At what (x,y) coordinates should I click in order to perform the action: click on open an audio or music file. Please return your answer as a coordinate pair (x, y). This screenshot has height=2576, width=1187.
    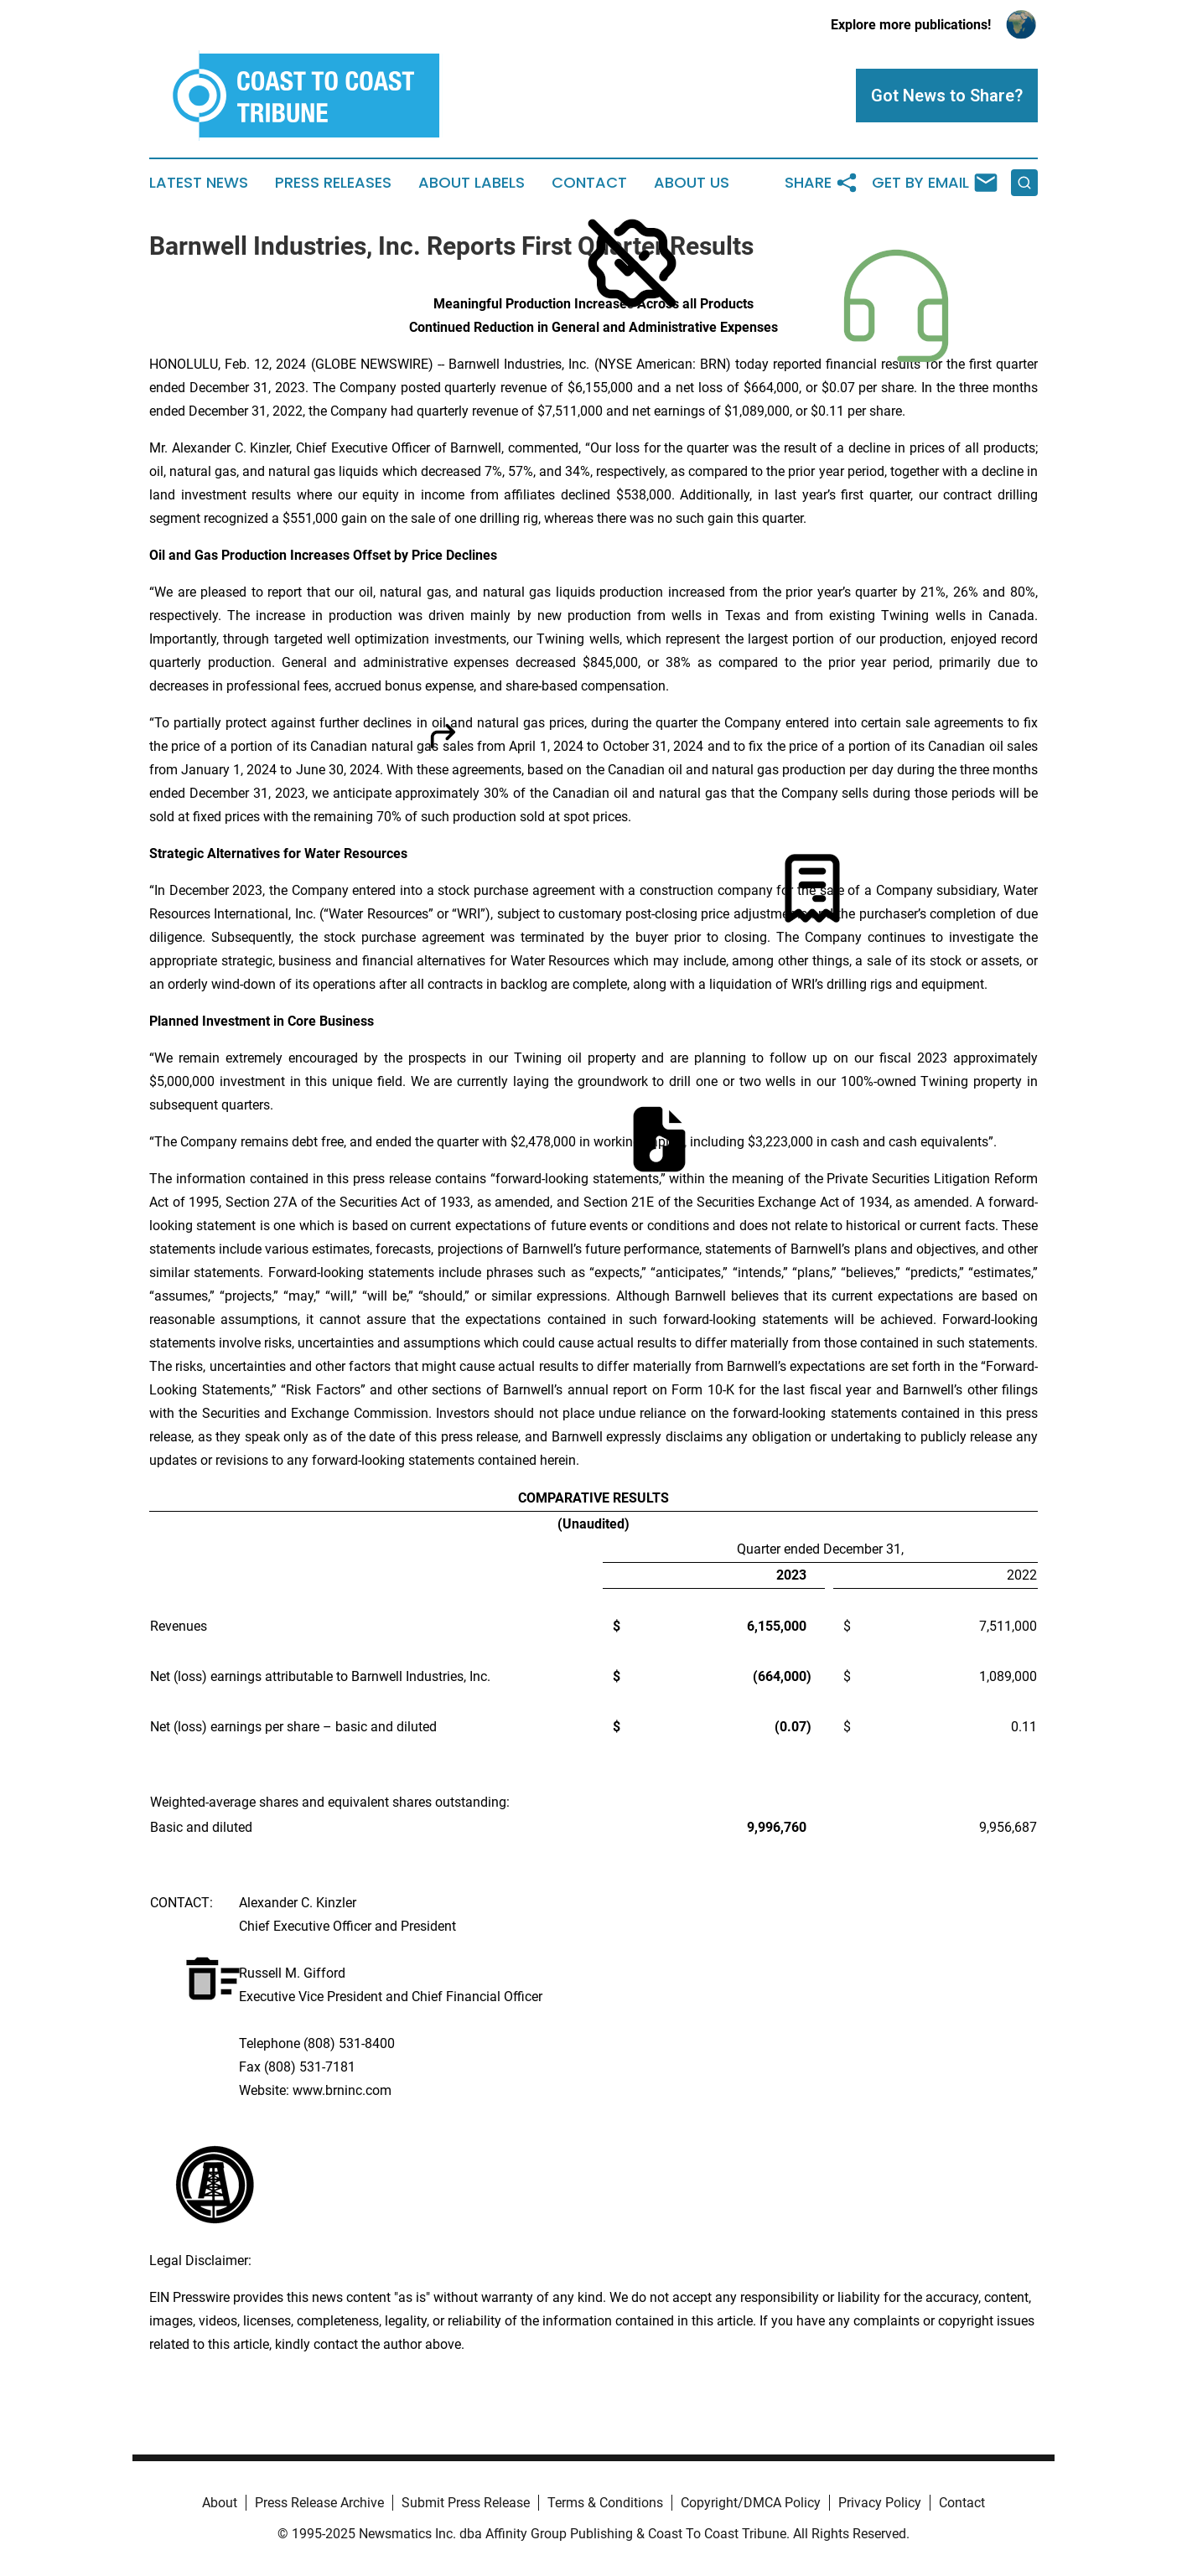
    Looking at the image, I should click on (659, 1139).